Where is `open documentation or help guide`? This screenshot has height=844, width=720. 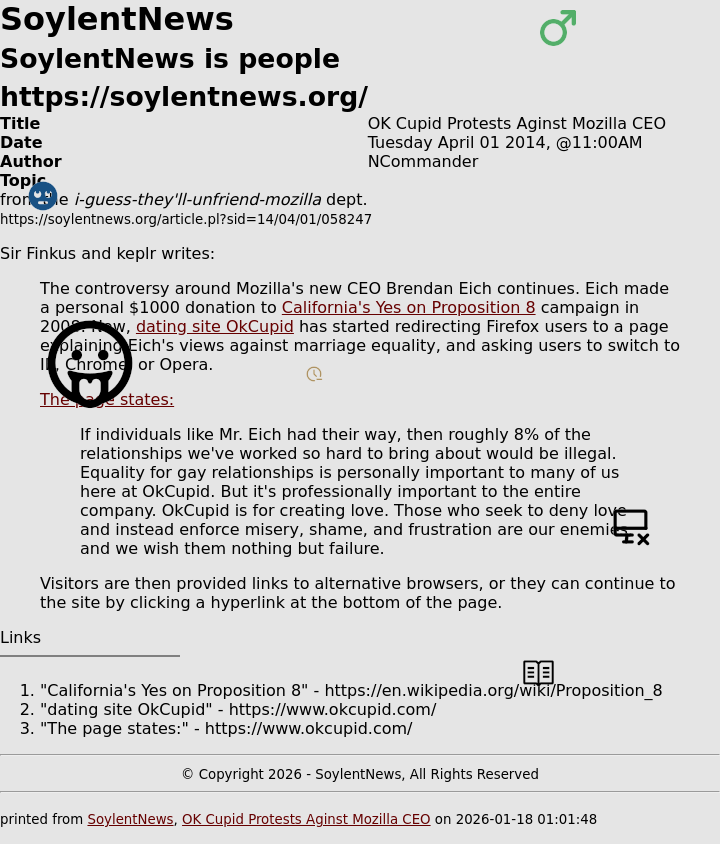 open documentation or help guide is located at coordinates (538, 673).